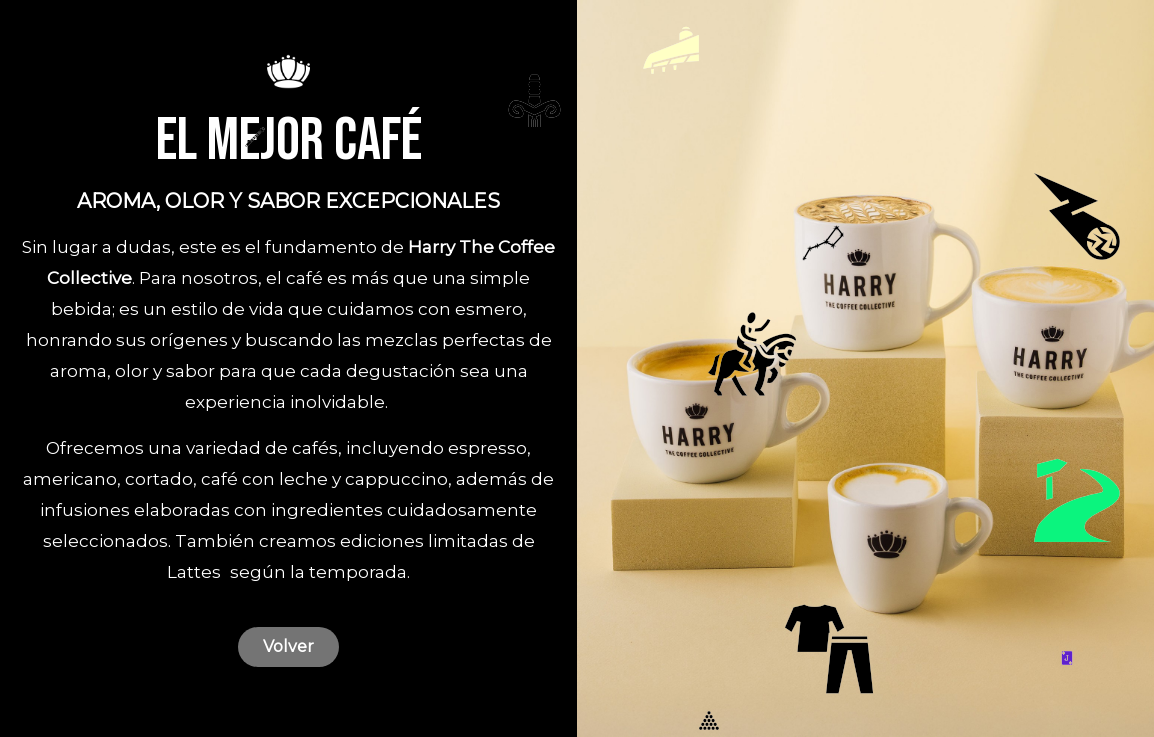 The height and width of the screenshot is (737, 1154). What do you see at coordinates (752, 354) in the screenshot?
I see `select cavalry unit type` at bounding box center [752, 354].